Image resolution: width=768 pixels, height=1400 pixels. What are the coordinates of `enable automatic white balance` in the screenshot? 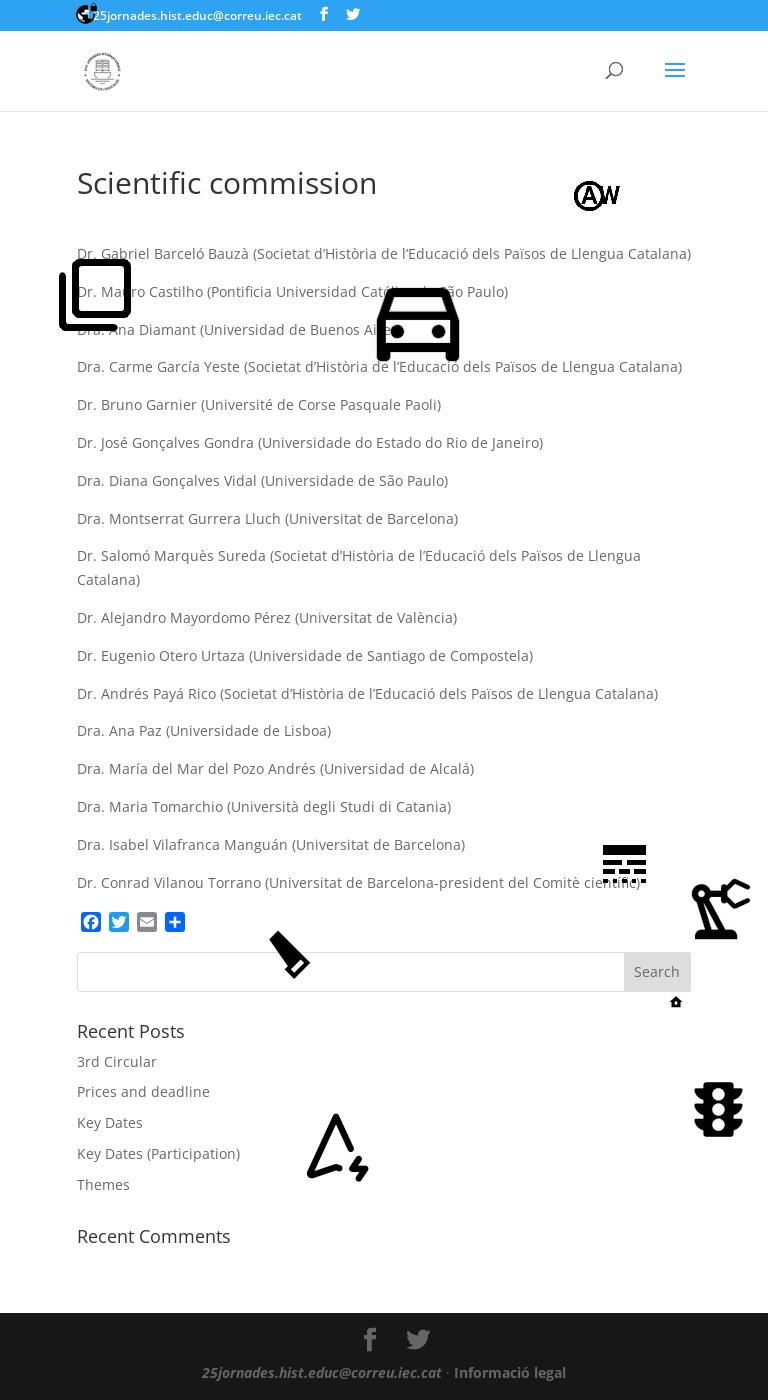 It's located at (597, 196).